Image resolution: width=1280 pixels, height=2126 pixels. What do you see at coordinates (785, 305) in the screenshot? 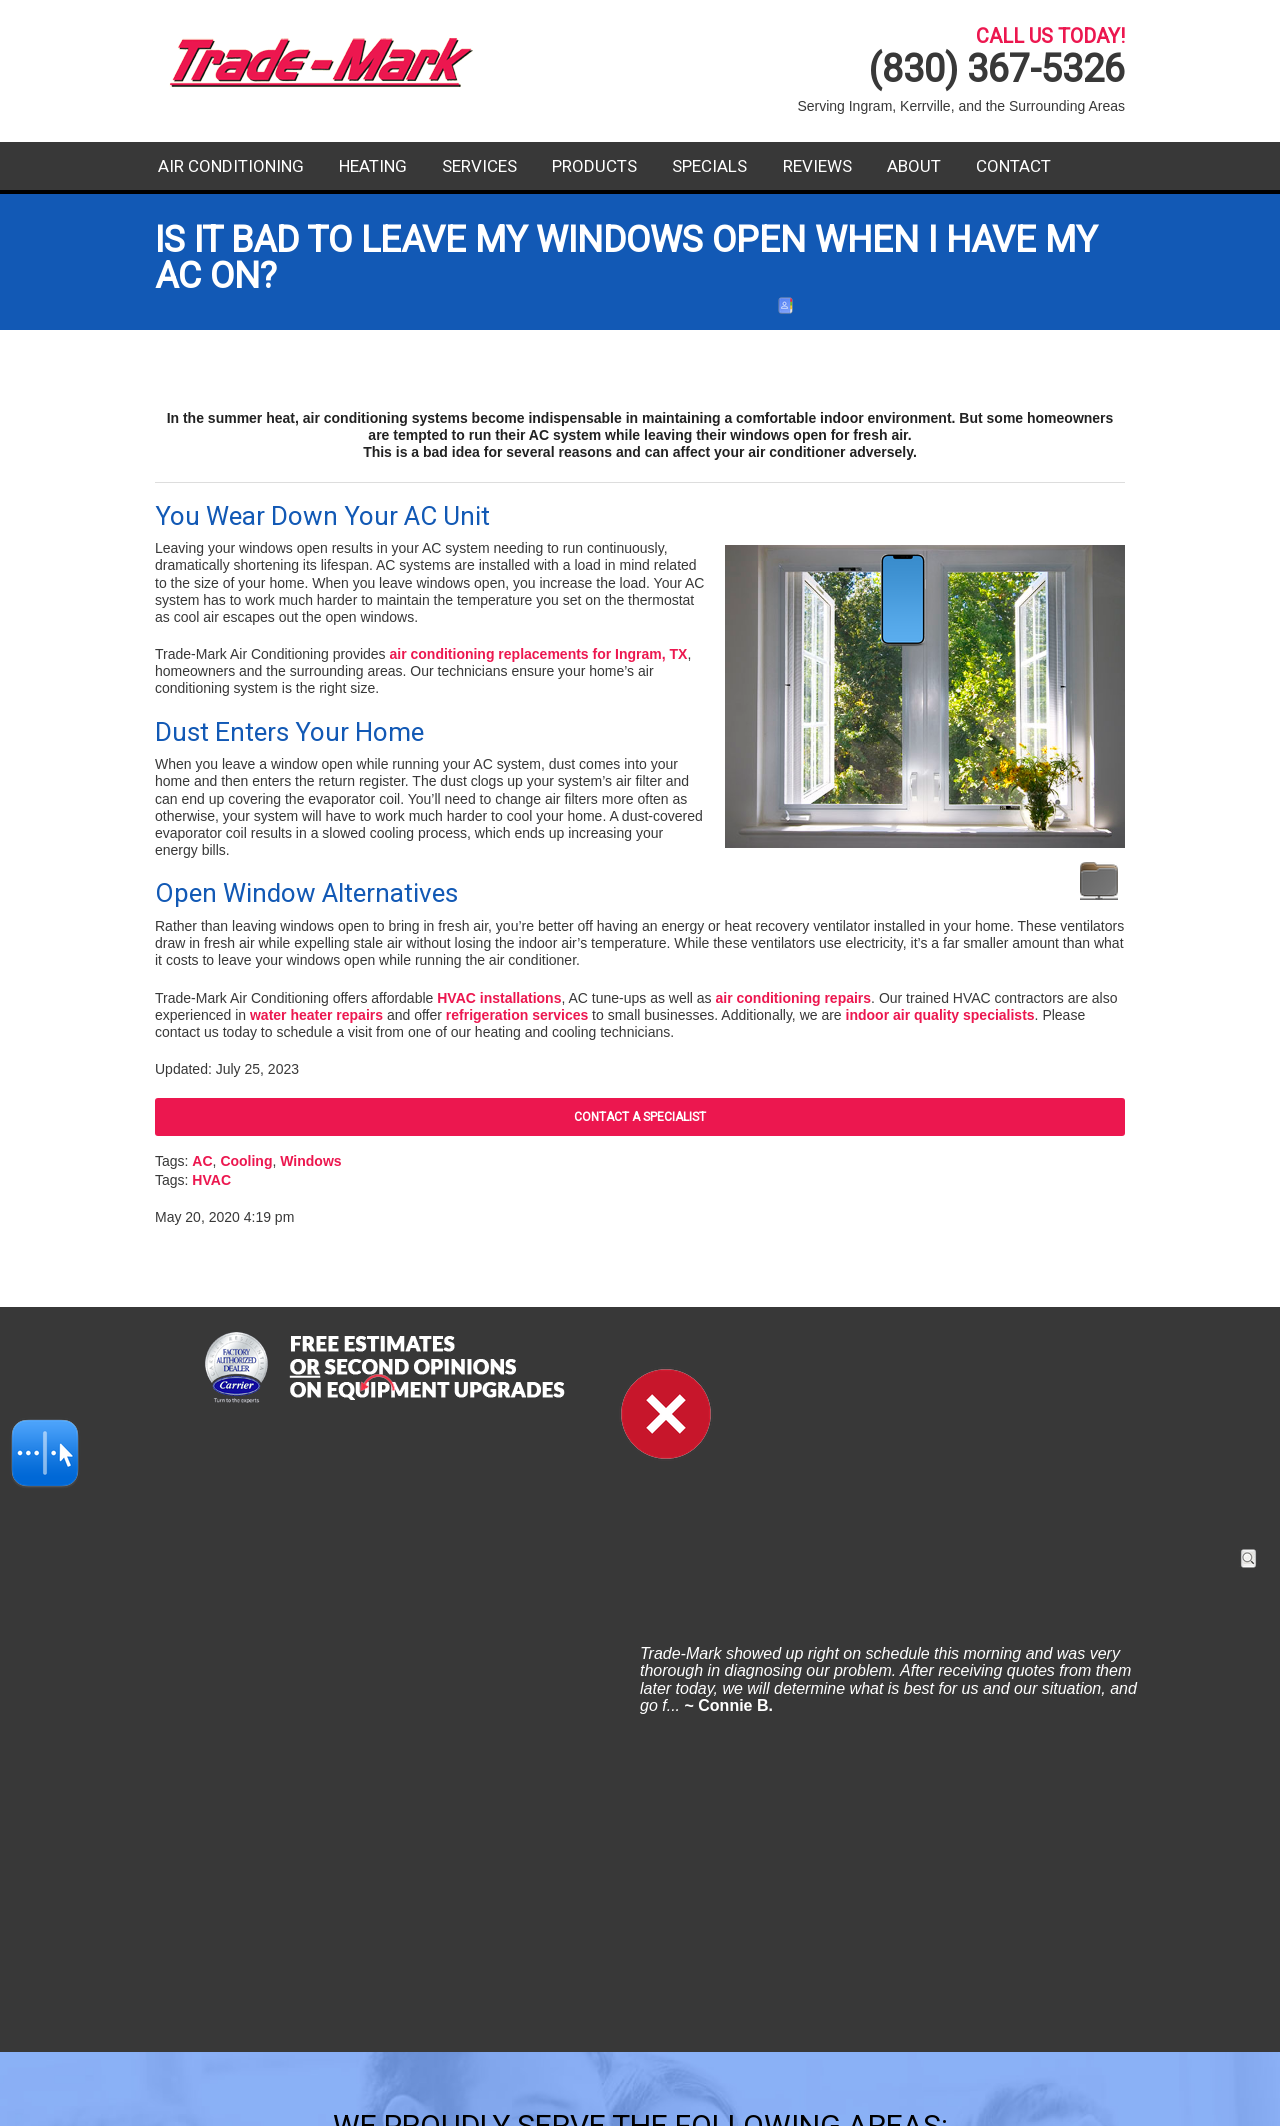
I see `open contacts or address book app` at bounding box center [785, 305].